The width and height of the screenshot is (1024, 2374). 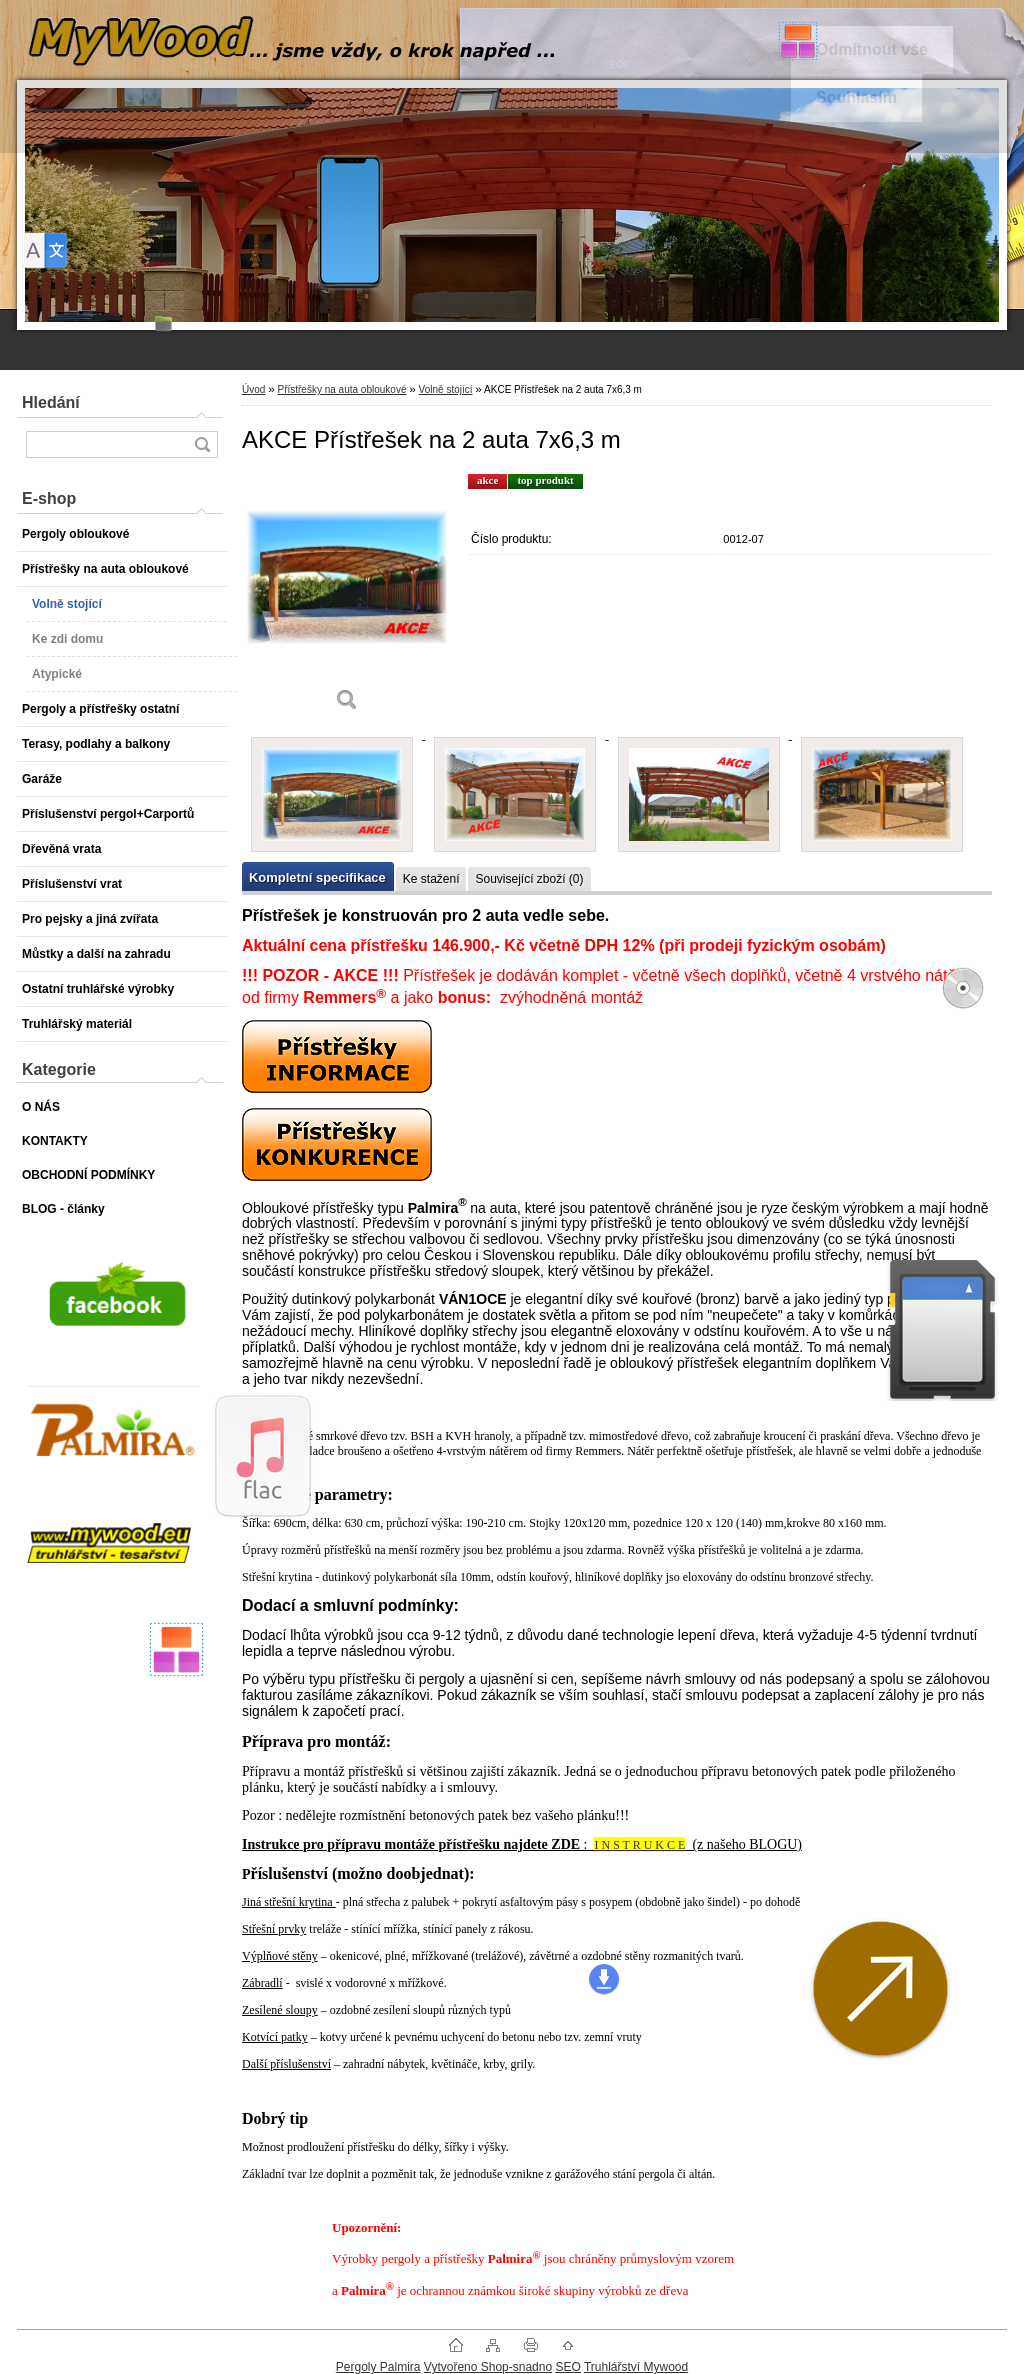 What do you see at coordinates (350, 223) in the screenshot?
I see `iPhone XS device icon` at bounding box center [350, 223].